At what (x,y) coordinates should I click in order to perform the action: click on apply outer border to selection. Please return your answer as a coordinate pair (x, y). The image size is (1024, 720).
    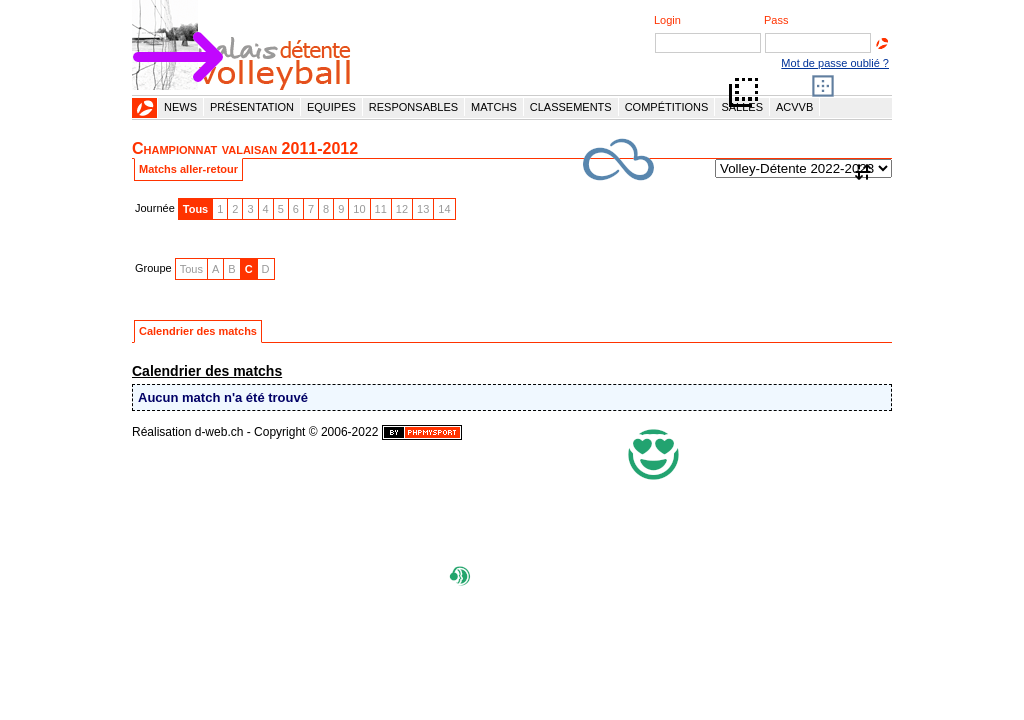
    Looking at the image, I should click on (823, 86).